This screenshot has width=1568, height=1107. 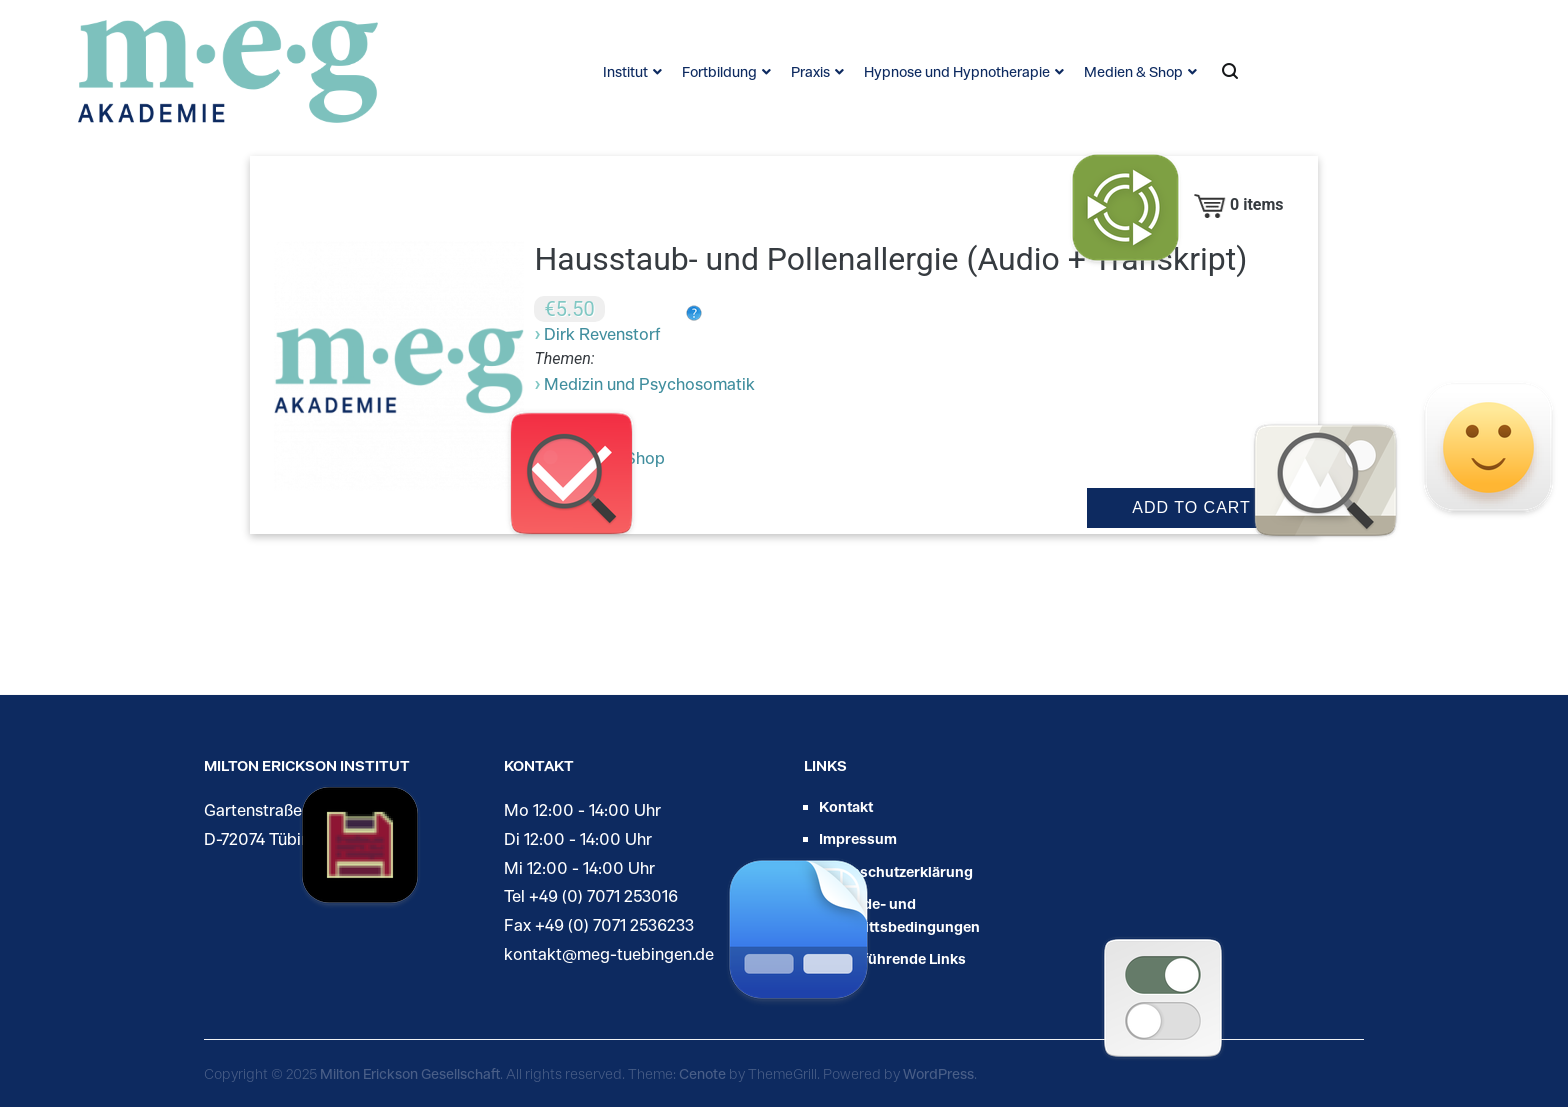 I want to click on launch inscryption game, so click(x=360, y=845).